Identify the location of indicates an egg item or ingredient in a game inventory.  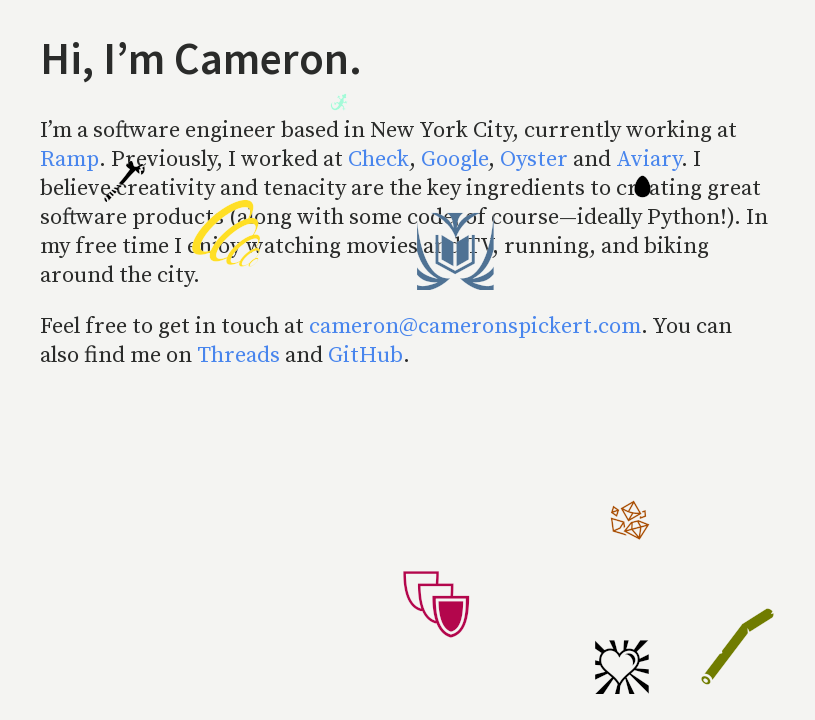
(642, 186).